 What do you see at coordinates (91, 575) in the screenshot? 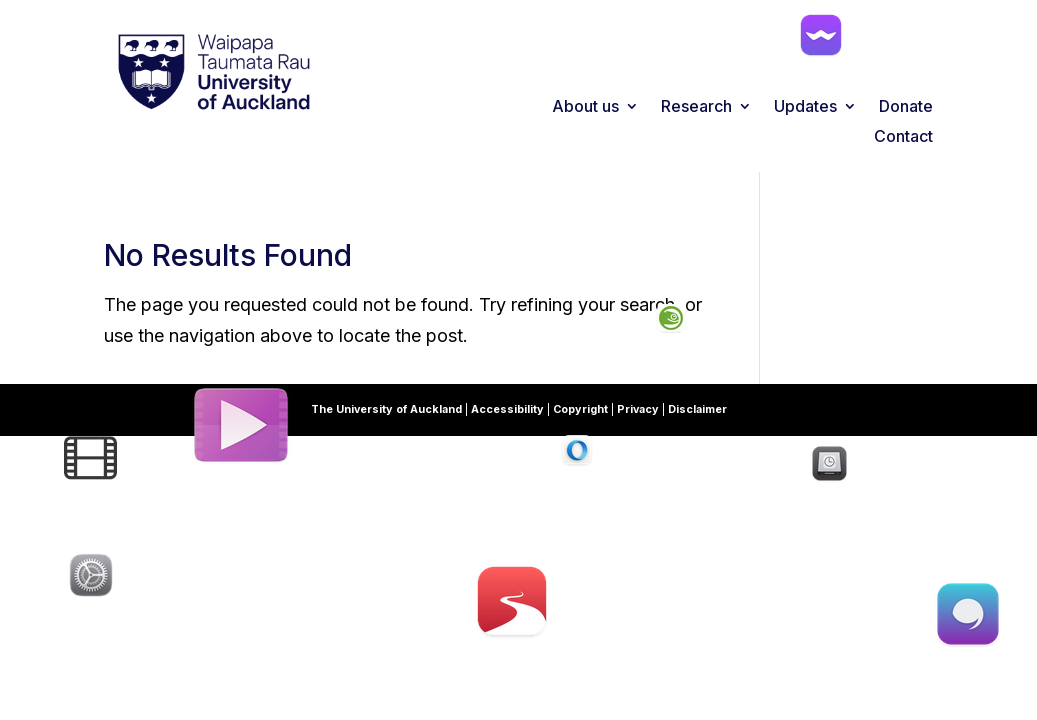
I see `open system settings or preferences` at bounding box center [91, 575].